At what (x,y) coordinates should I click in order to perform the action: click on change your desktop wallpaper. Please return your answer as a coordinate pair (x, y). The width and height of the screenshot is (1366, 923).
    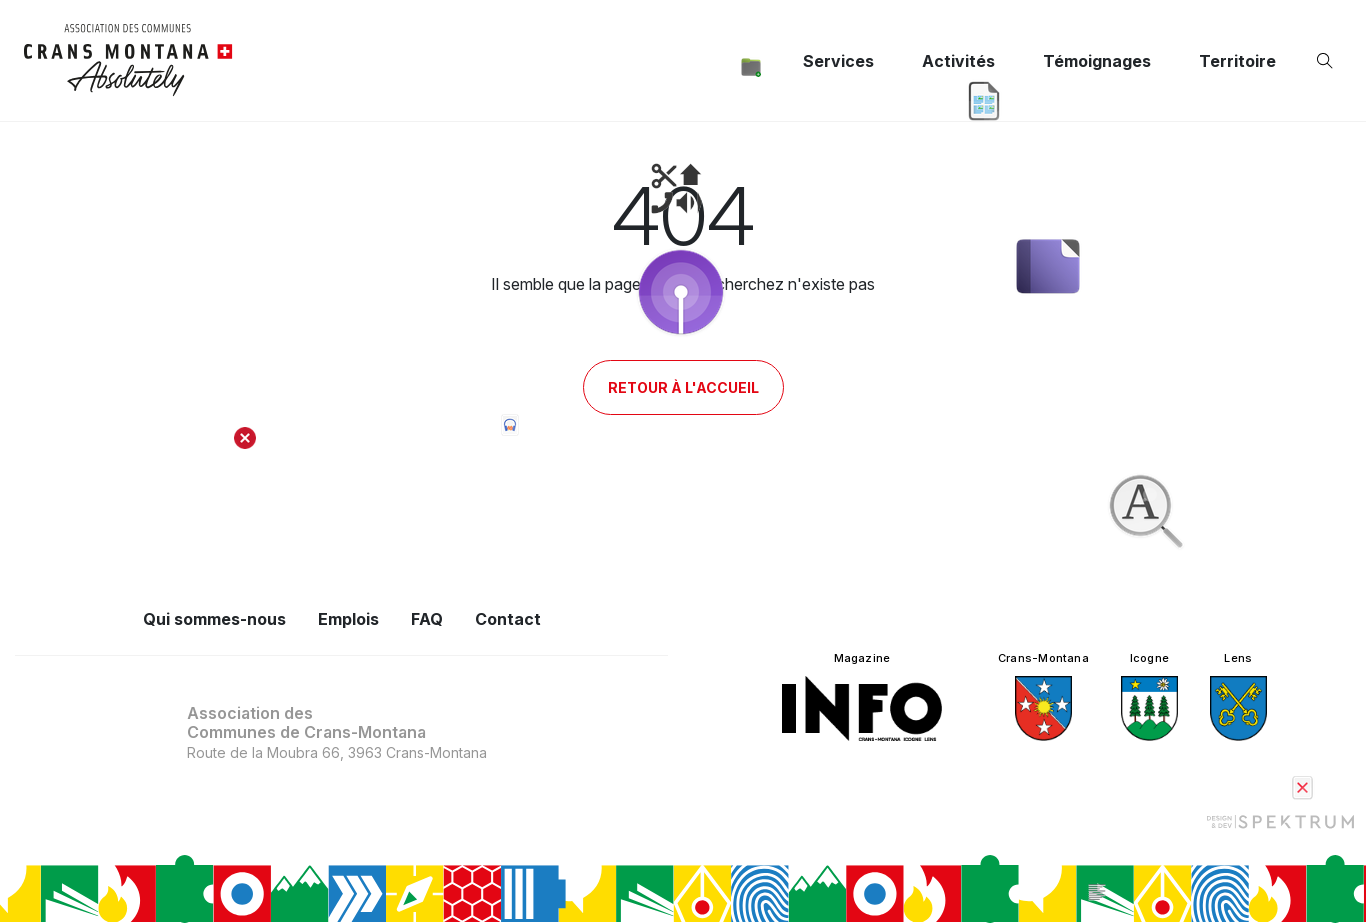
    Looking at the image, I should click on (1048, 264).